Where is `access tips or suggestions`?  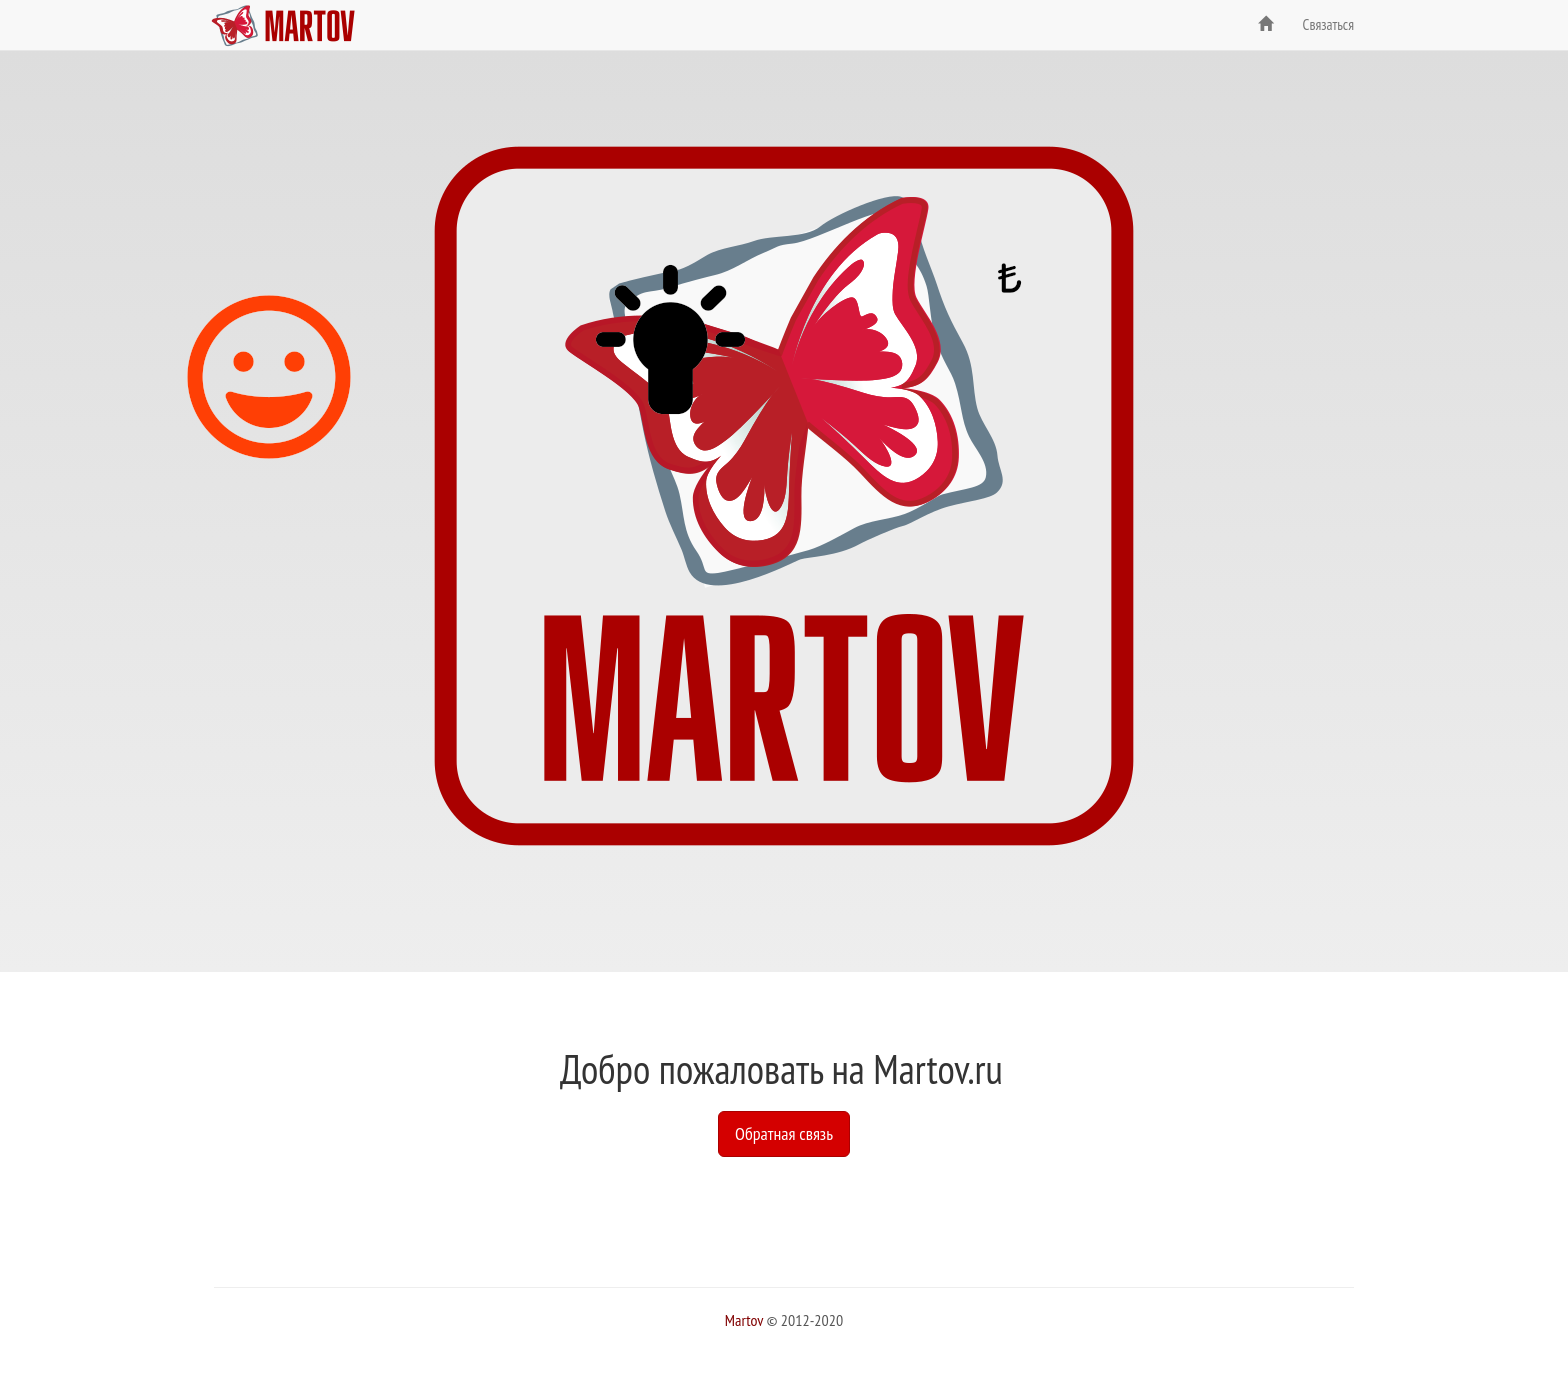 access tips or suggestions is located at coordinates (670, 339).